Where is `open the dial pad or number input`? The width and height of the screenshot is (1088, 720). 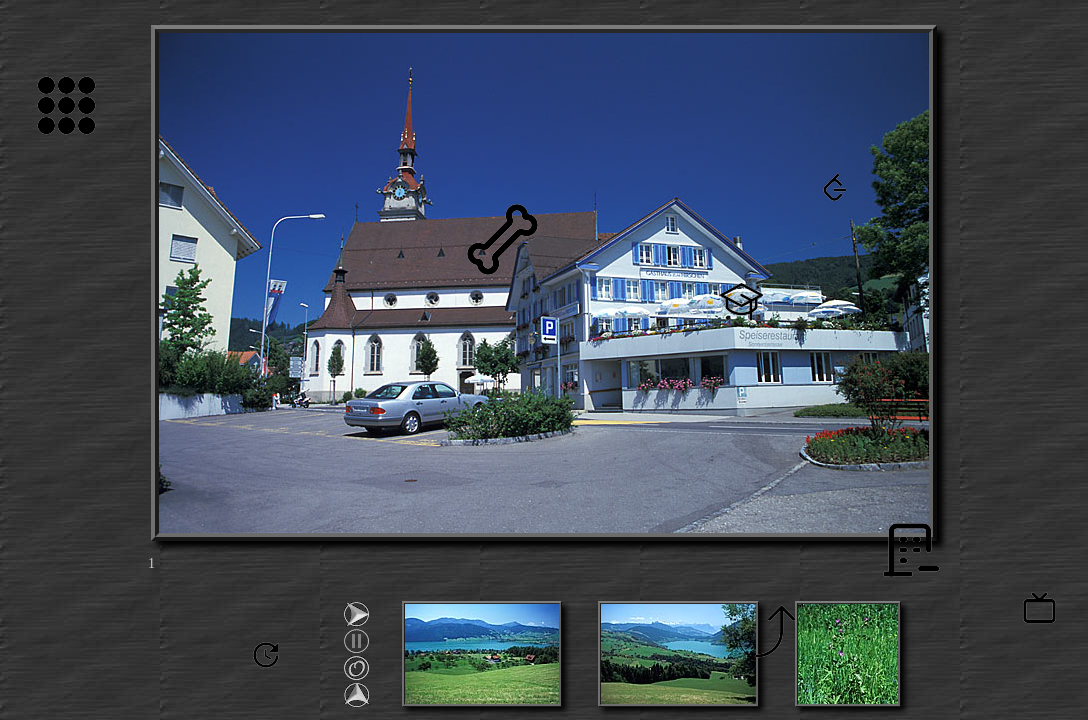 open the dial pad or number input is located at coordinates (66, 105).